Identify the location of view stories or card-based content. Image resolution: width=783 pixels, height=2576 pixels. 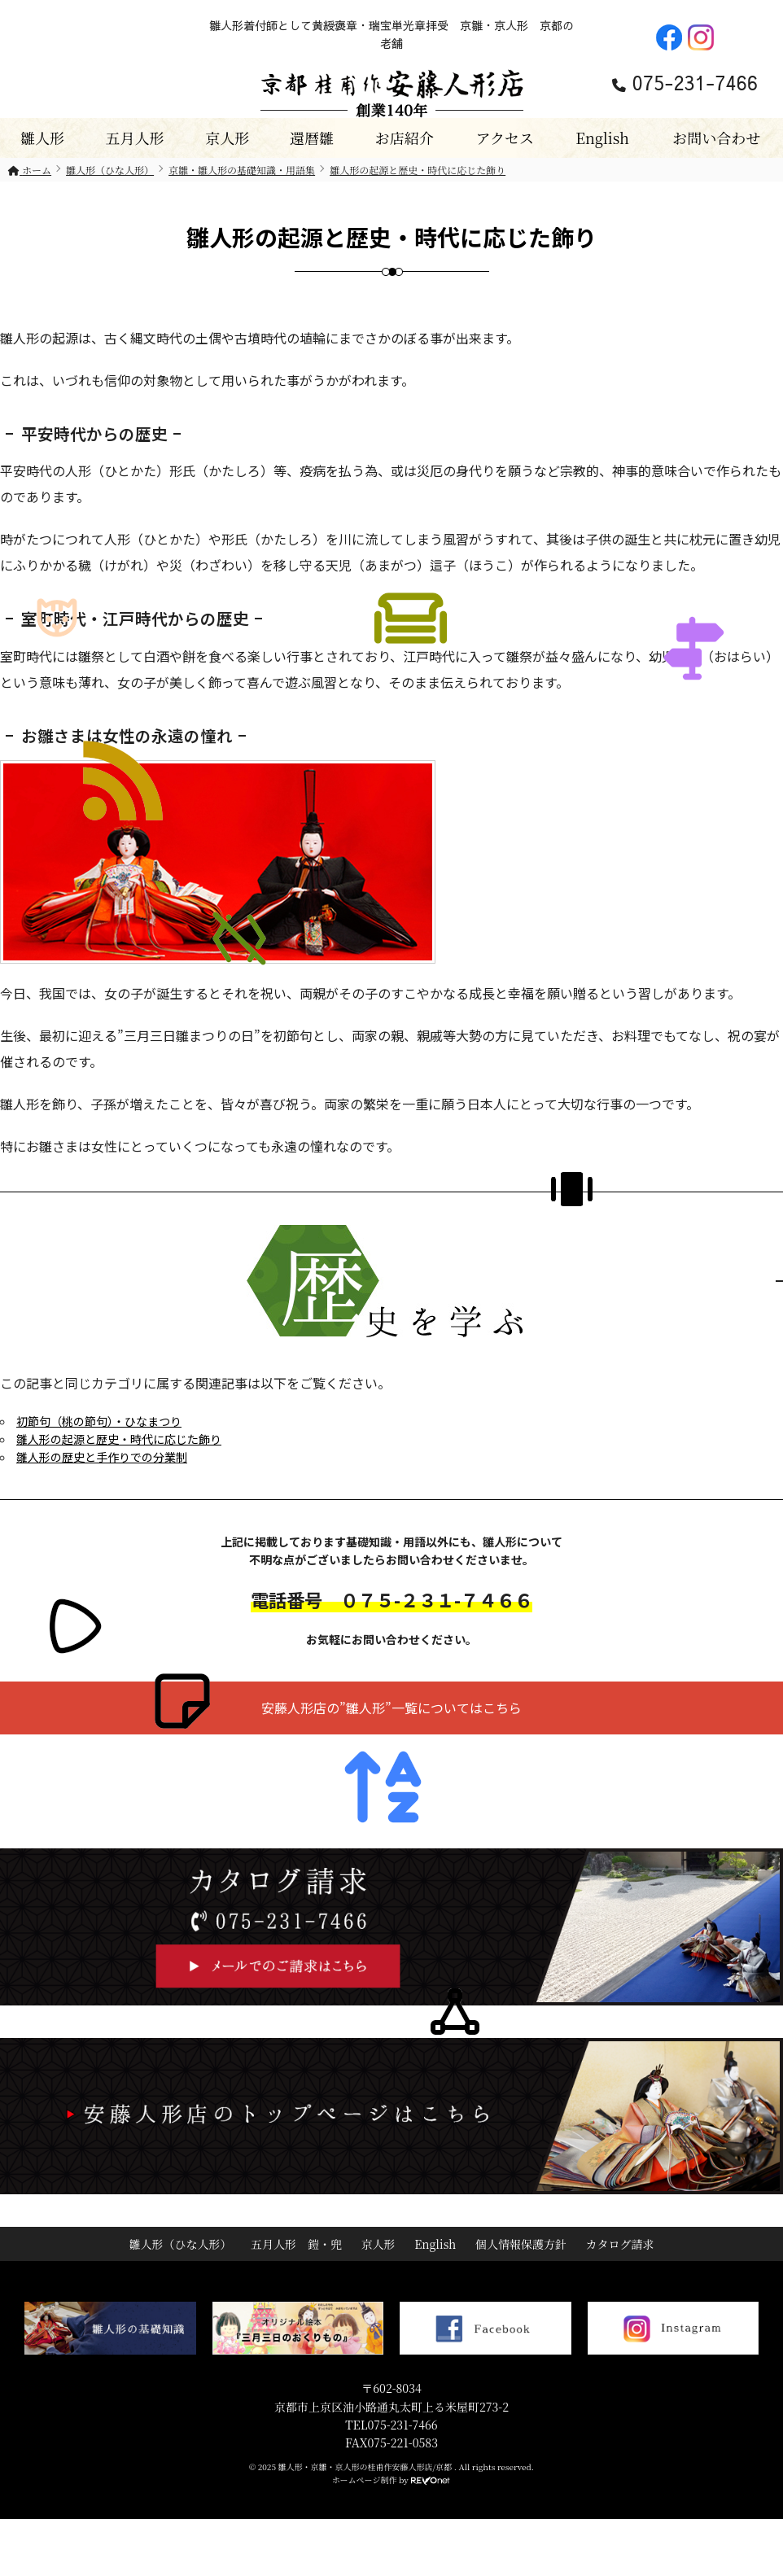
(571, 1190).